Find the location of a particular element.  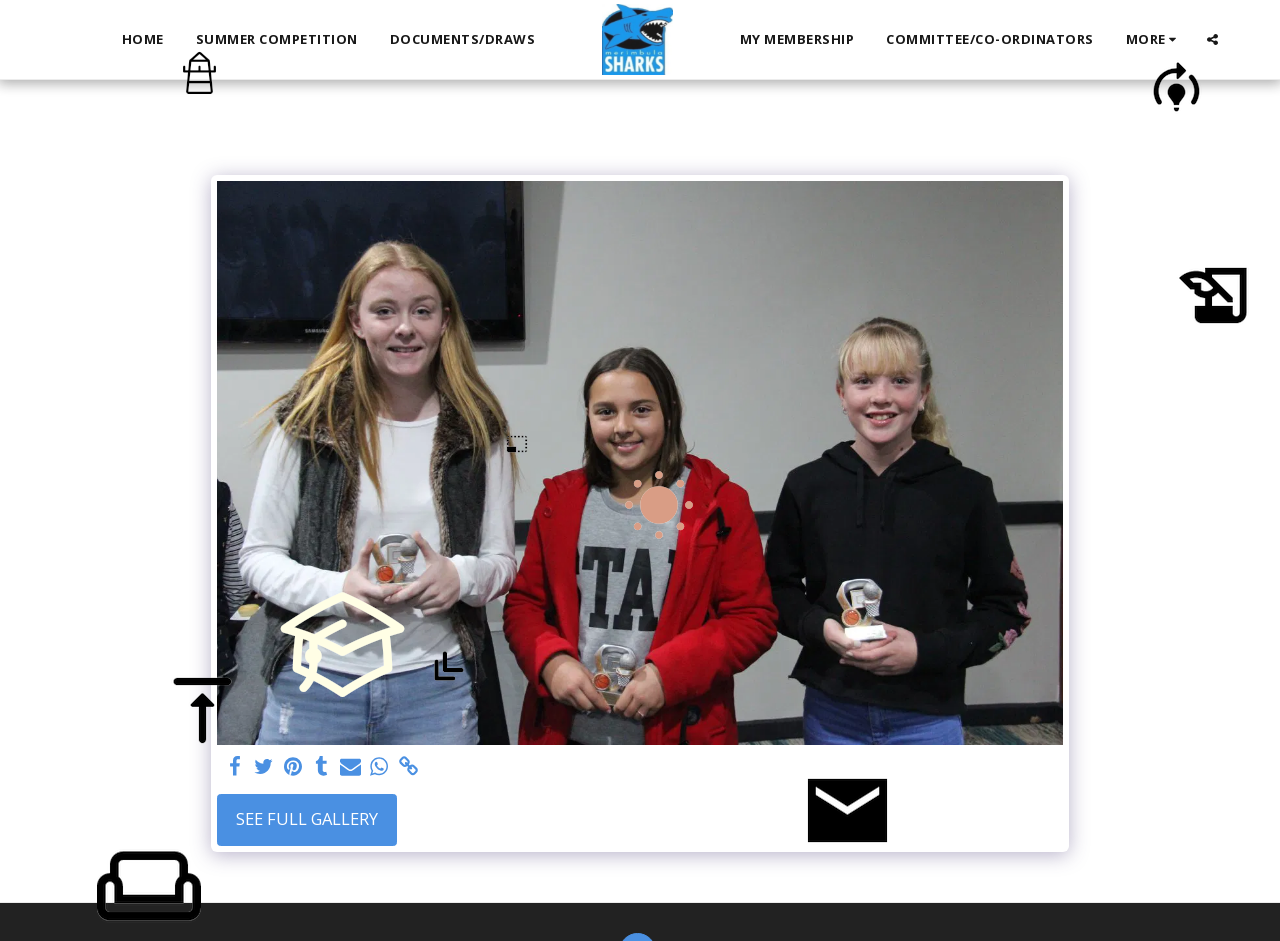

align content to the top is located at coordinates (202, 710).